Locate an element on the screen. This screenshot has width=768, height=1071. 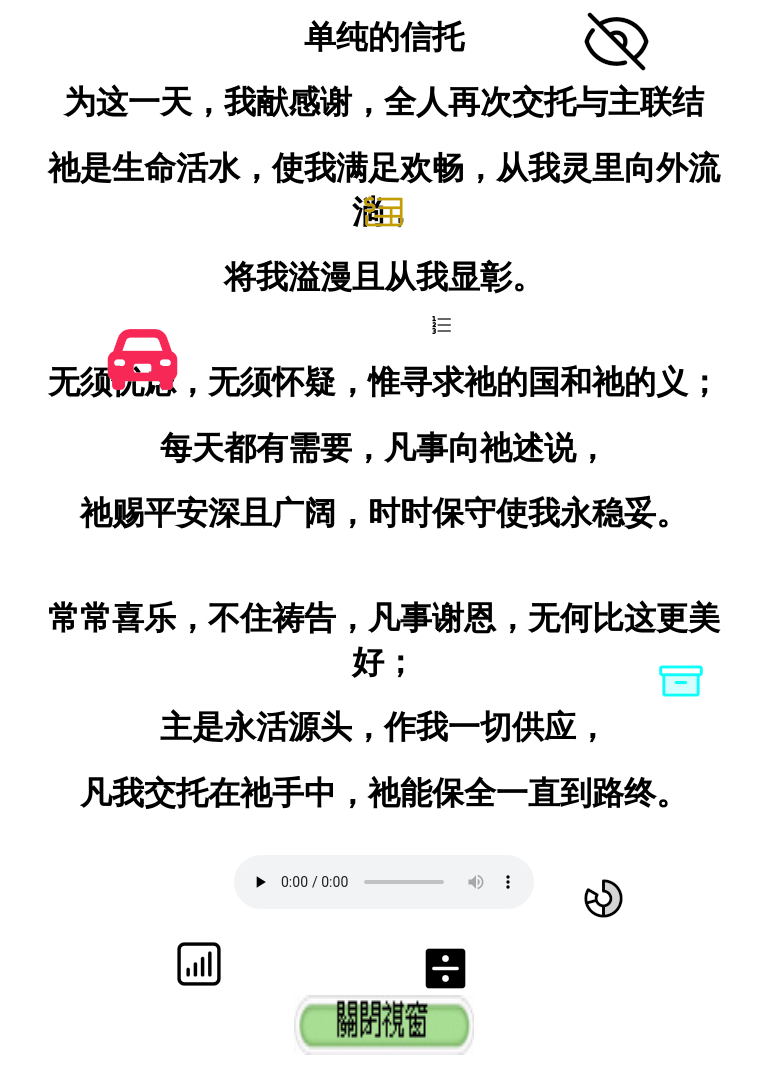
archive selected items is located at coordinates (681, 681).